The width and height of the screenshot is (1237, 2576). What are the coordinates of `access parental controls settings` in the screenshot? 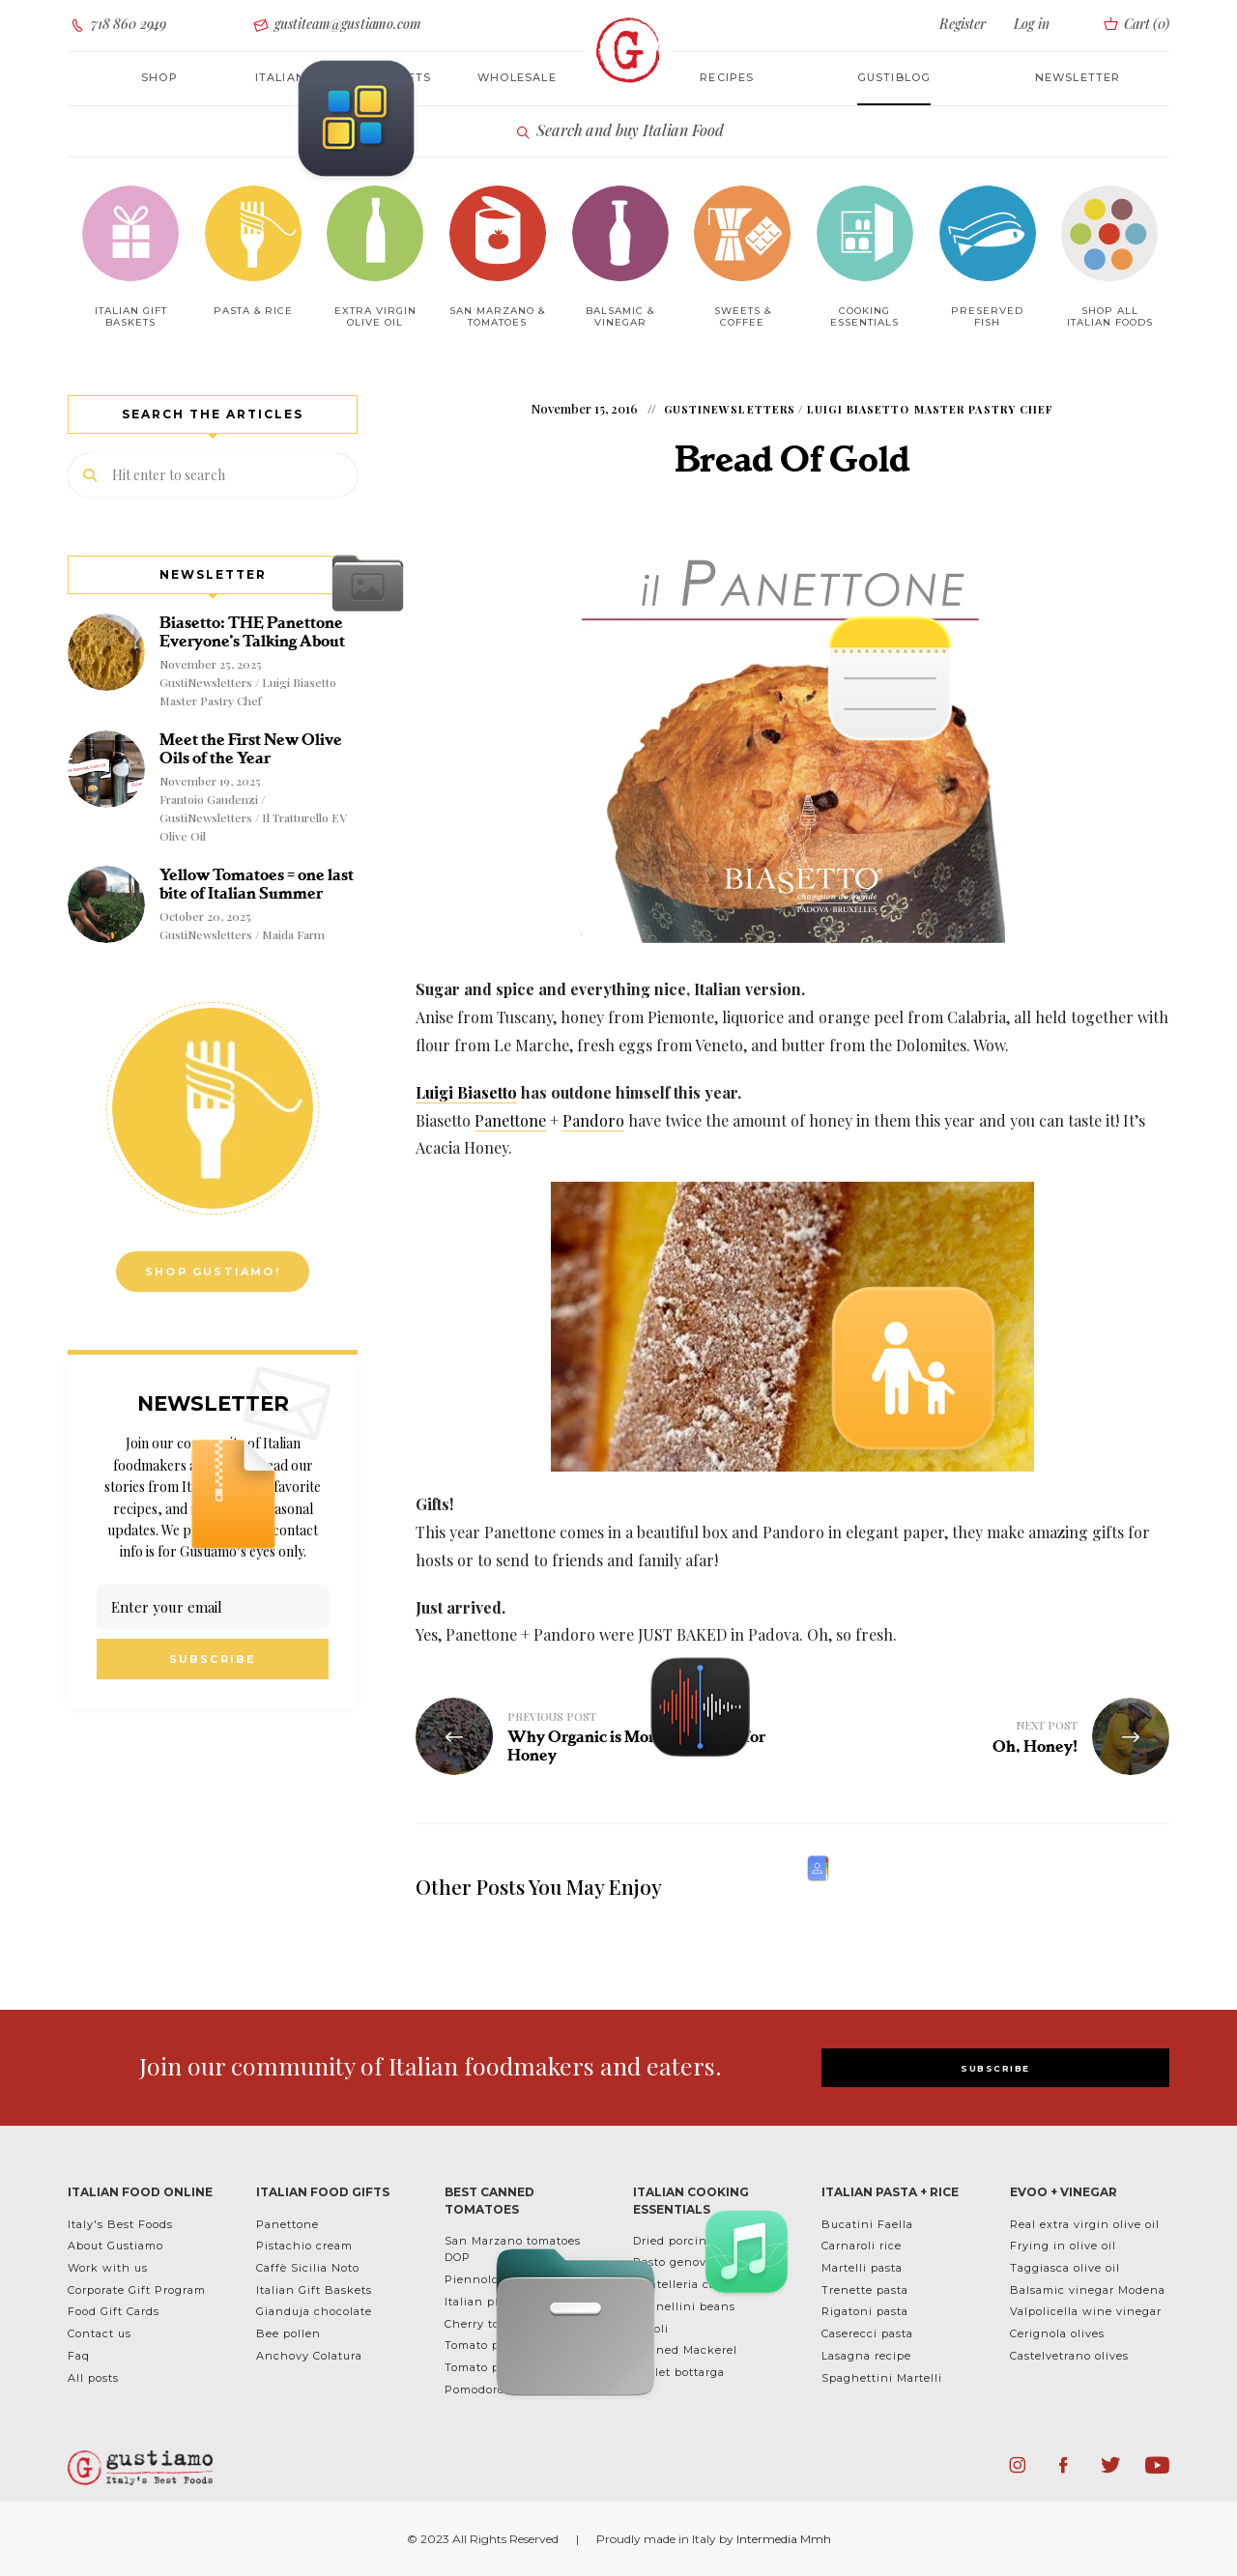 It's located at (913, 1371).